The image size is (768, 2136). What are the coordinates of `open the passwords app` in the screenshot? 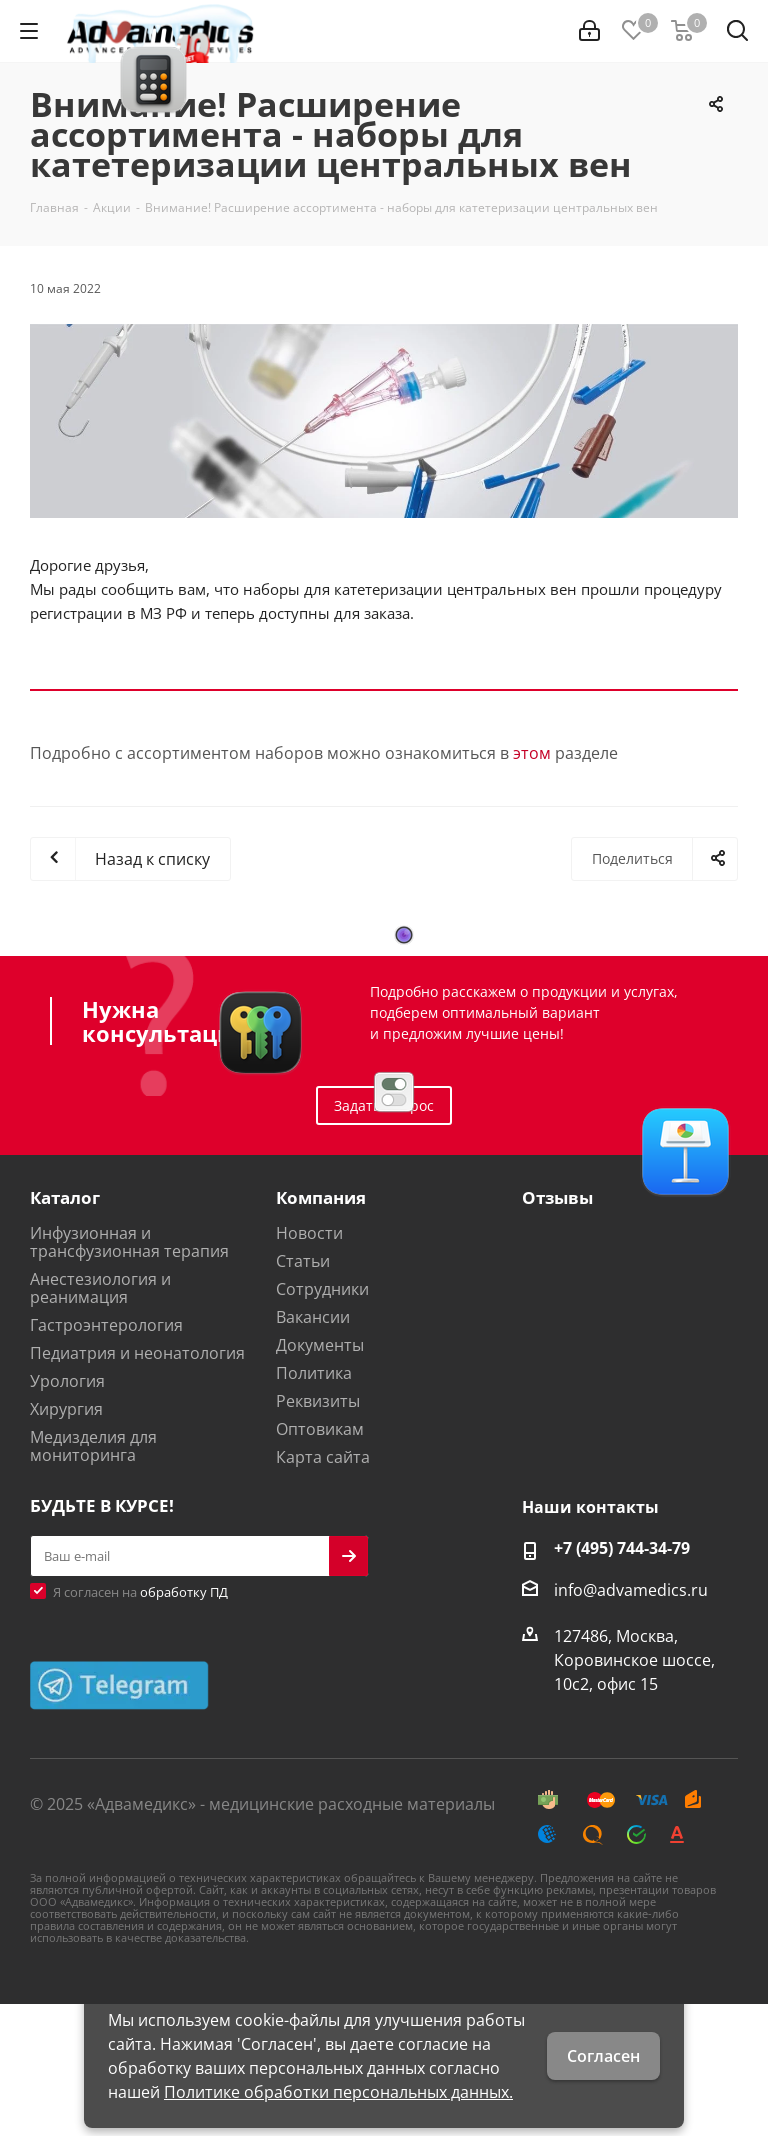 It's located at (260, 1032).